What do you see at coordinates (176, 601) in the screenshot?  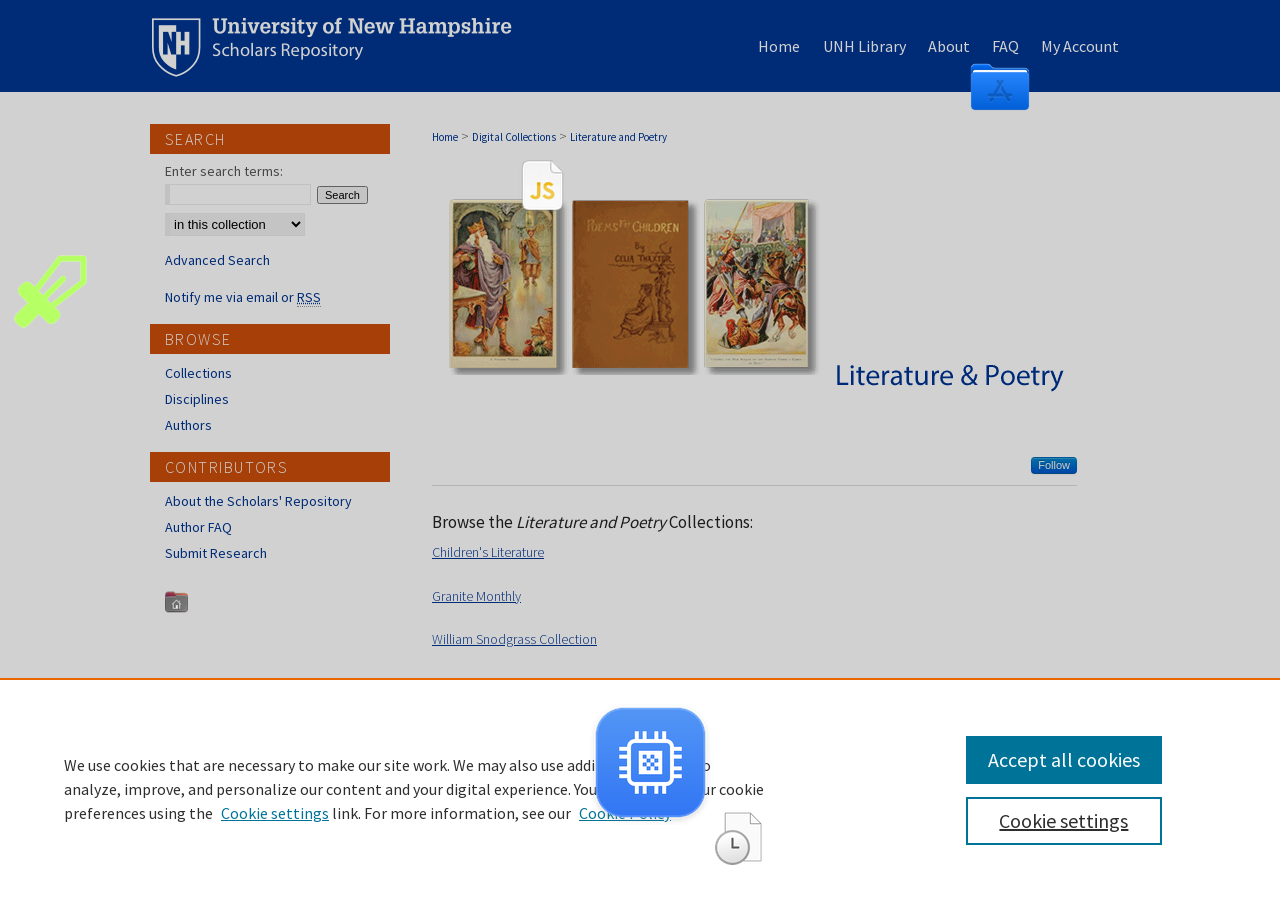 I see `access your home folder` at bounding box center [176, 601].